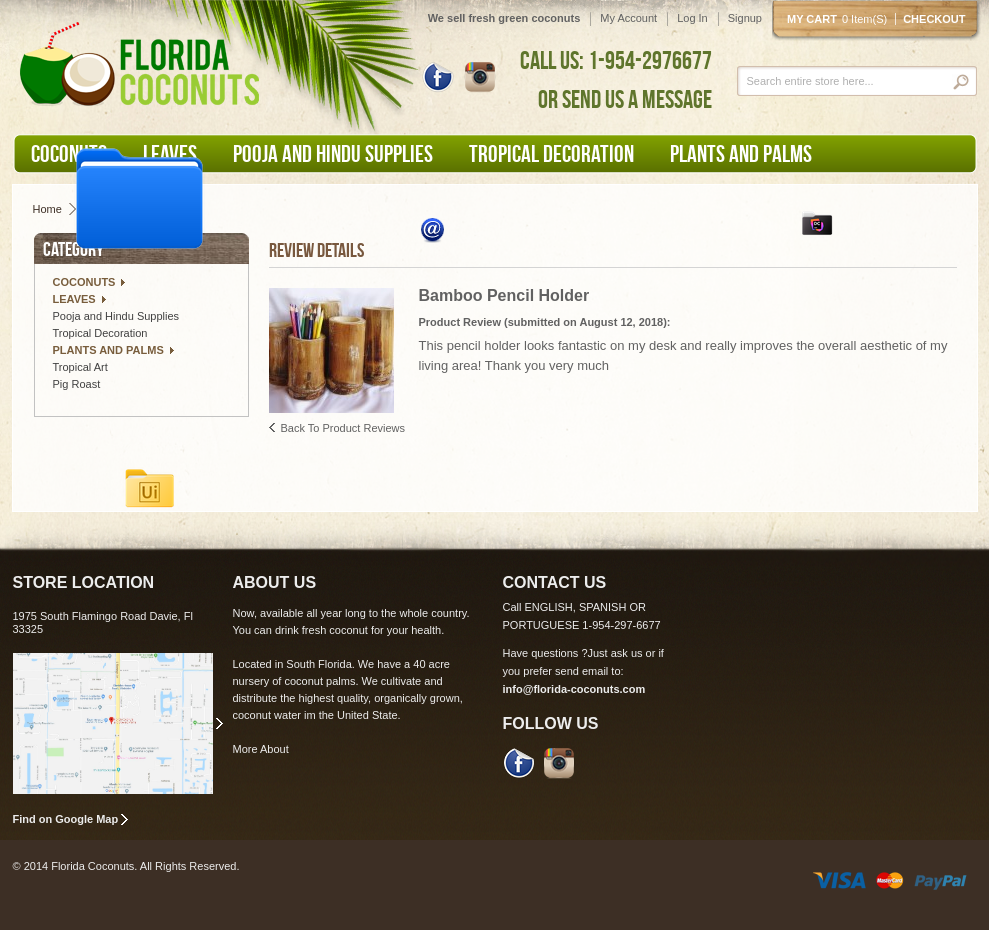 The width and height of the screenshot is (989, 930). What do you see at coordinates (432, 229) in the screenshot?
I see `access email account settings` at bounding box center [432, 229].